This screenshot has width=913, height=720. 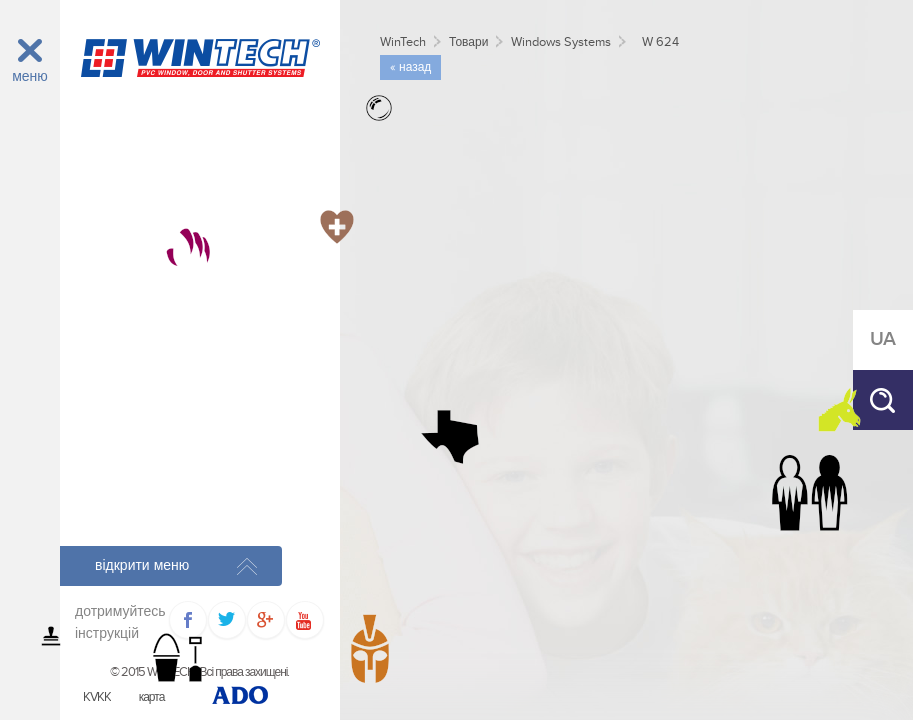 I want to click on apply a stamp or seal to a document, so click(x=51, y=636).